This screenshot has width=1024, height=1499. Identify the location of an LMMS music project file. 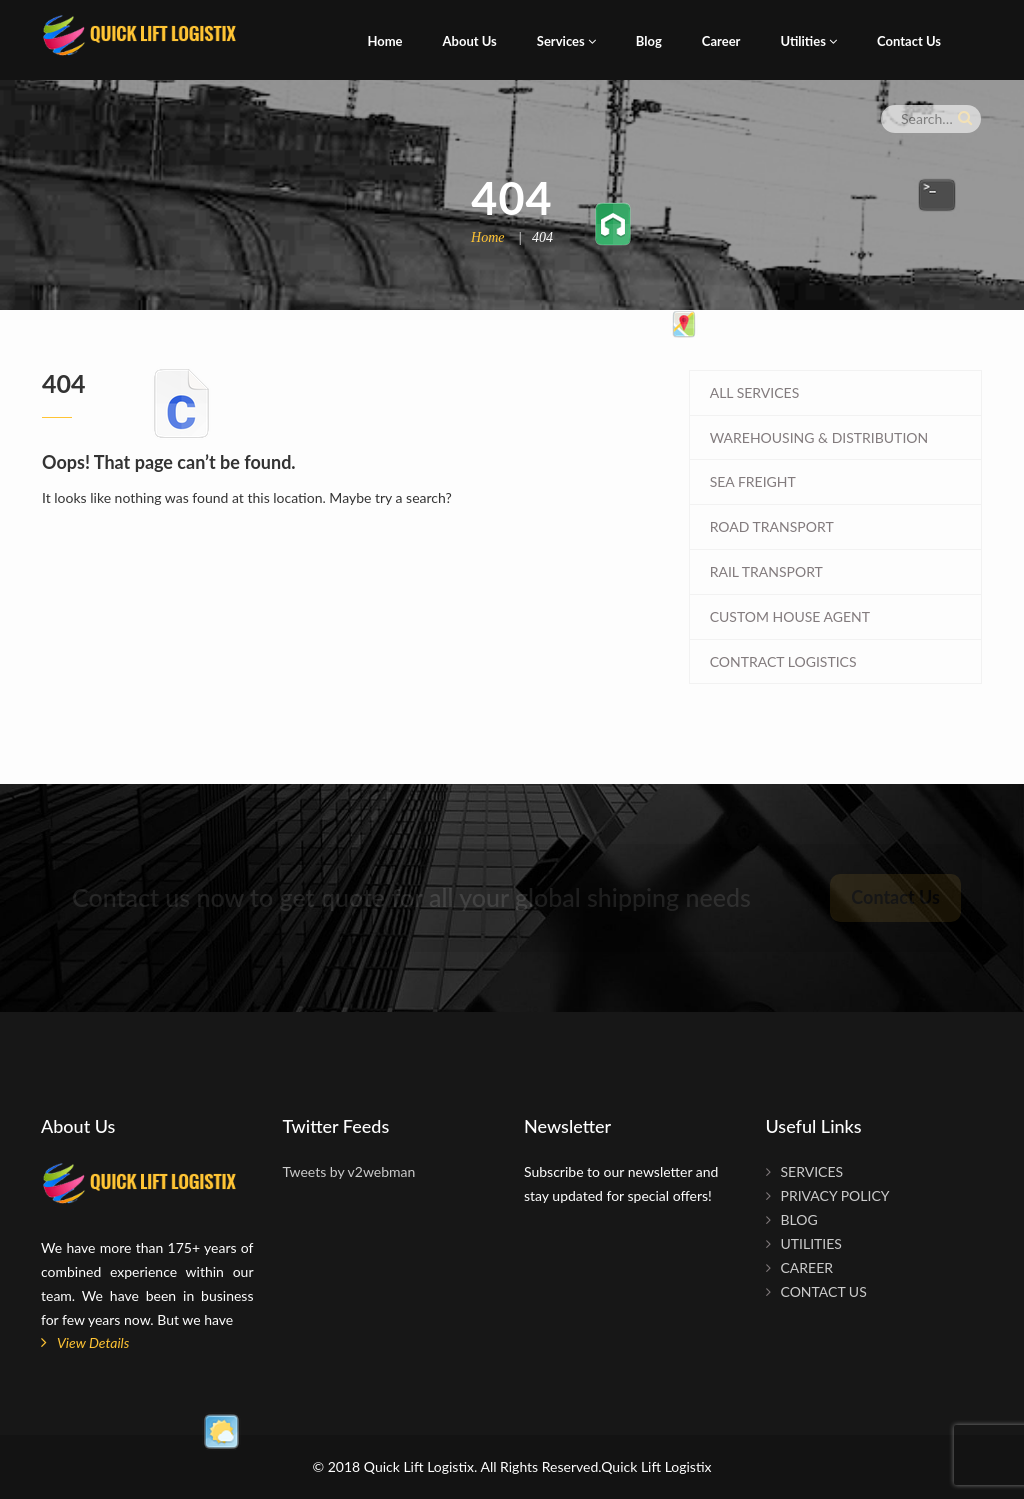
(613, 224).